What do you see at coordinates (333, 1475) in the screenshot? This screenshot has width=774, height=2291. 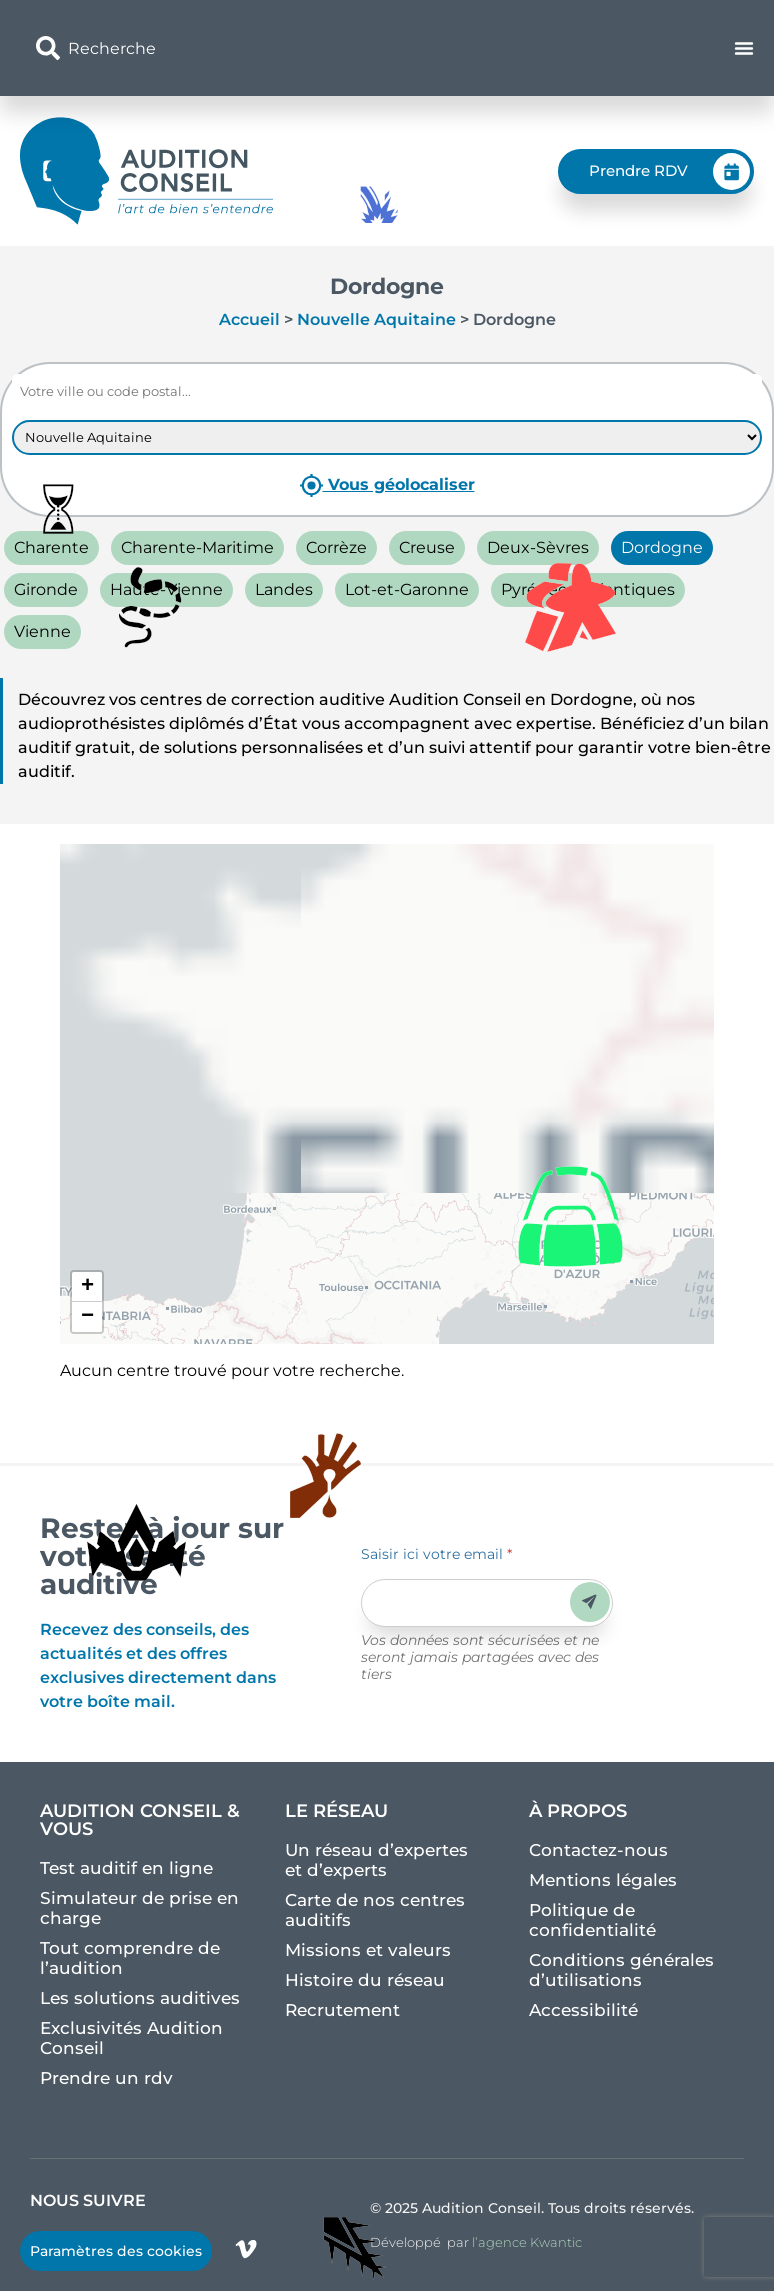 I see `indicates a stigmata or sacred wound status effect` at bounding box center [333, 1475].